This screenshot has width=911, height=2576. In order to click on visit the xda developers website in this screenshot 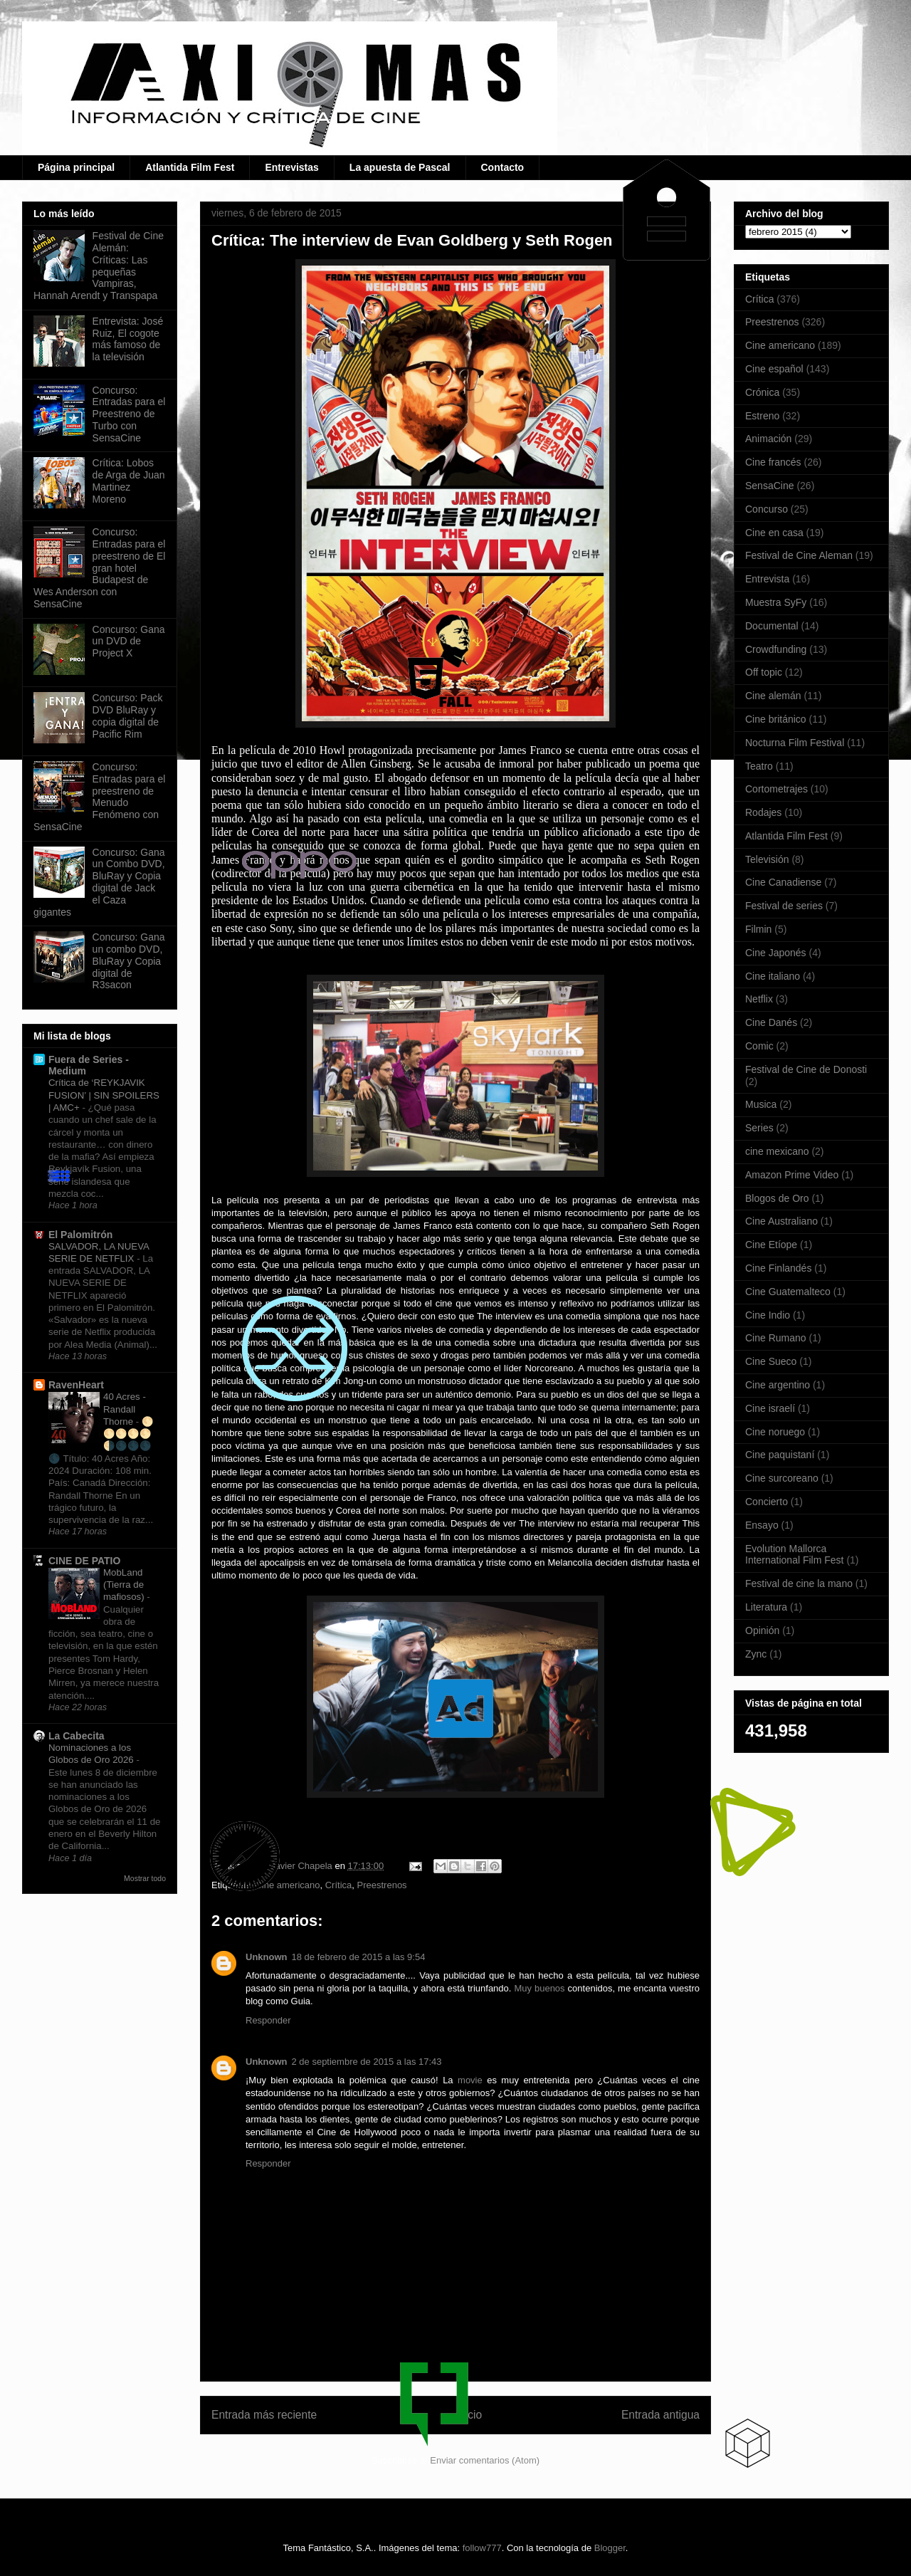, I will do `click(434, 2404)`.